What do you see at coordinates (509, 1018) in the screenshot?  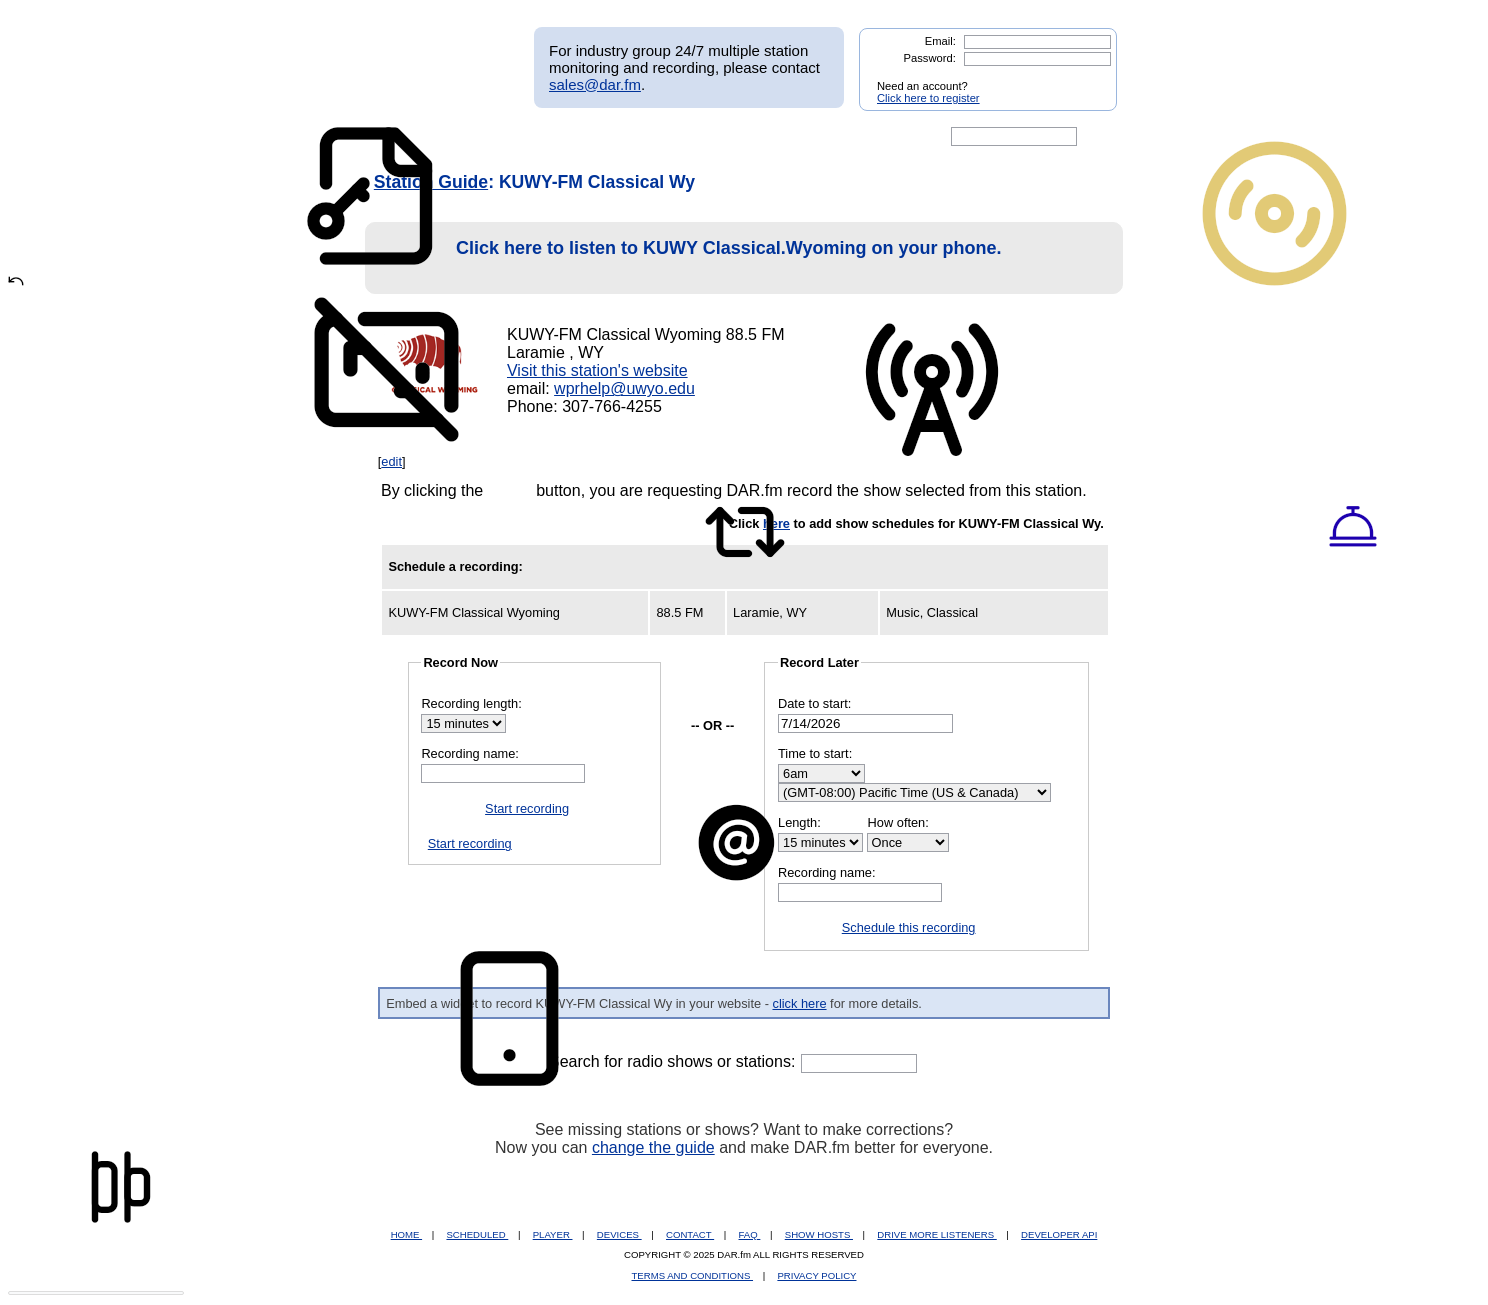 I see `access mobile device settings` at bounding box center [509, 1018].